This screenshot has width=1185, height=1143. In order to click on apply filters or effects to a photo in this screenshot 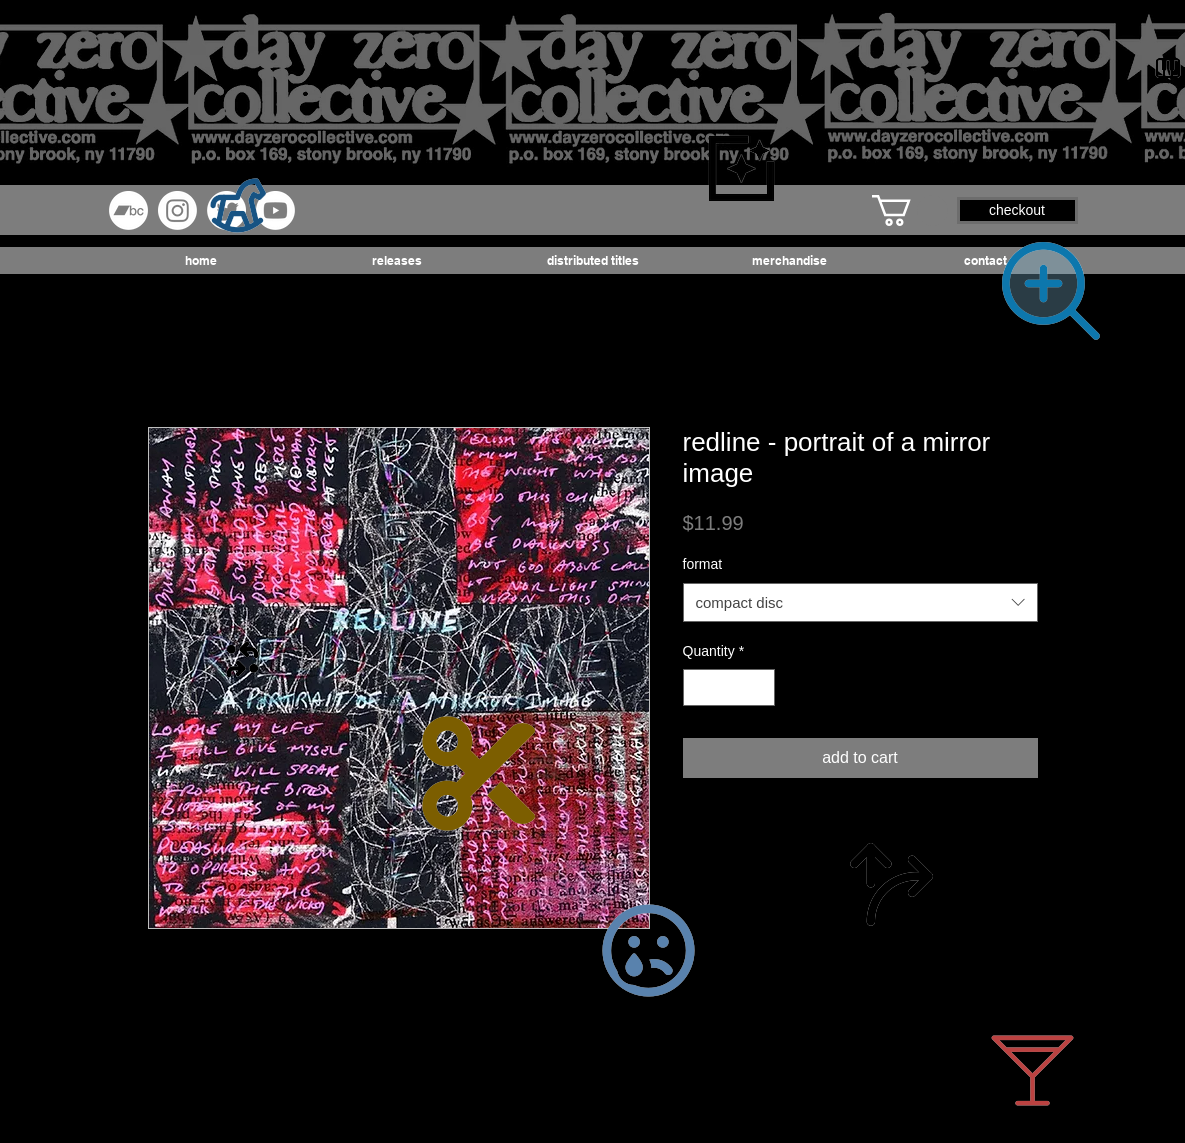, I will do `click(741, 168)`.